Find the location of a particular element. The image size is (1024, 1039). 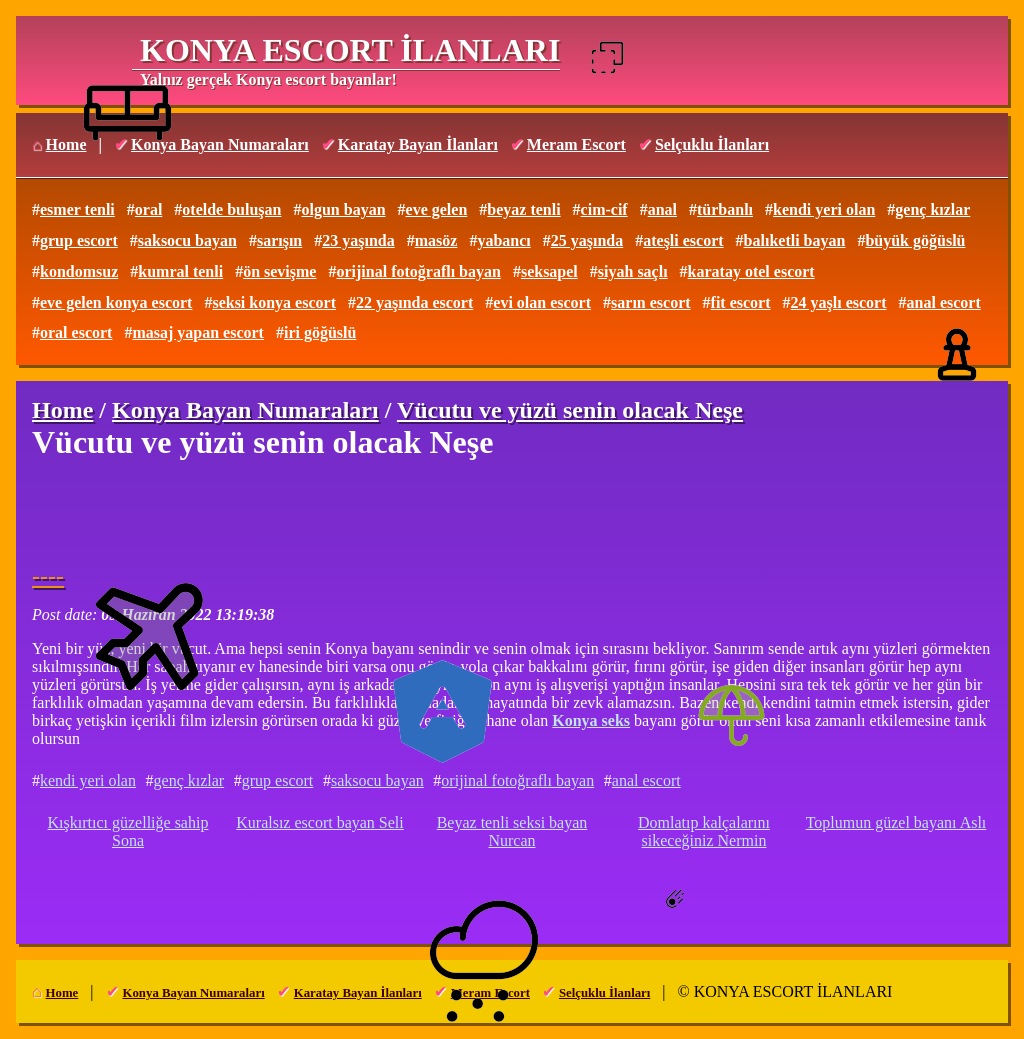

bring selection to front is located at coordinates (607, 57).